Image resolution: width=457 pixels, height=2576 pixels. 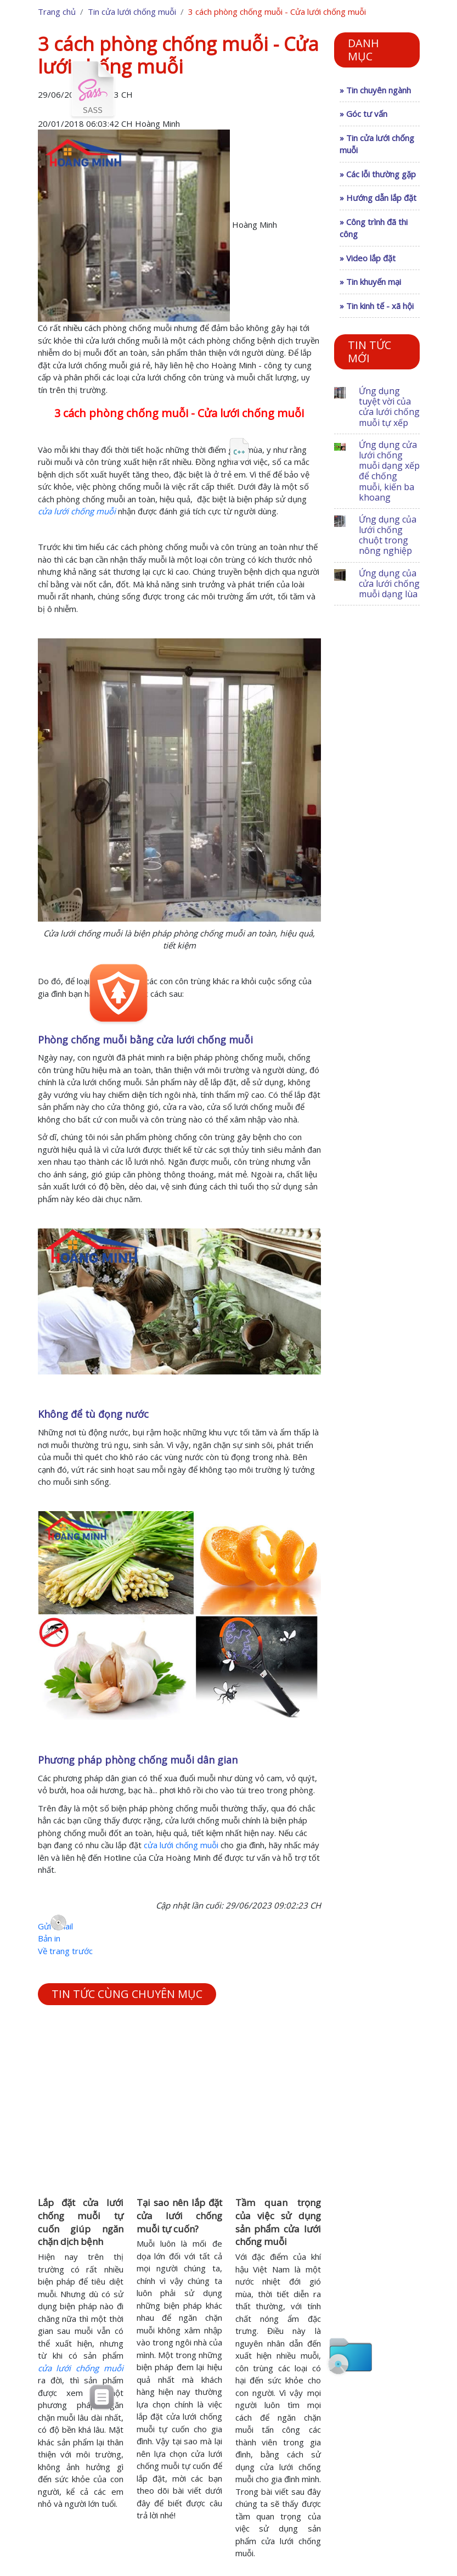 I want to click on a C++ source code file, so click(x=239, y=450).